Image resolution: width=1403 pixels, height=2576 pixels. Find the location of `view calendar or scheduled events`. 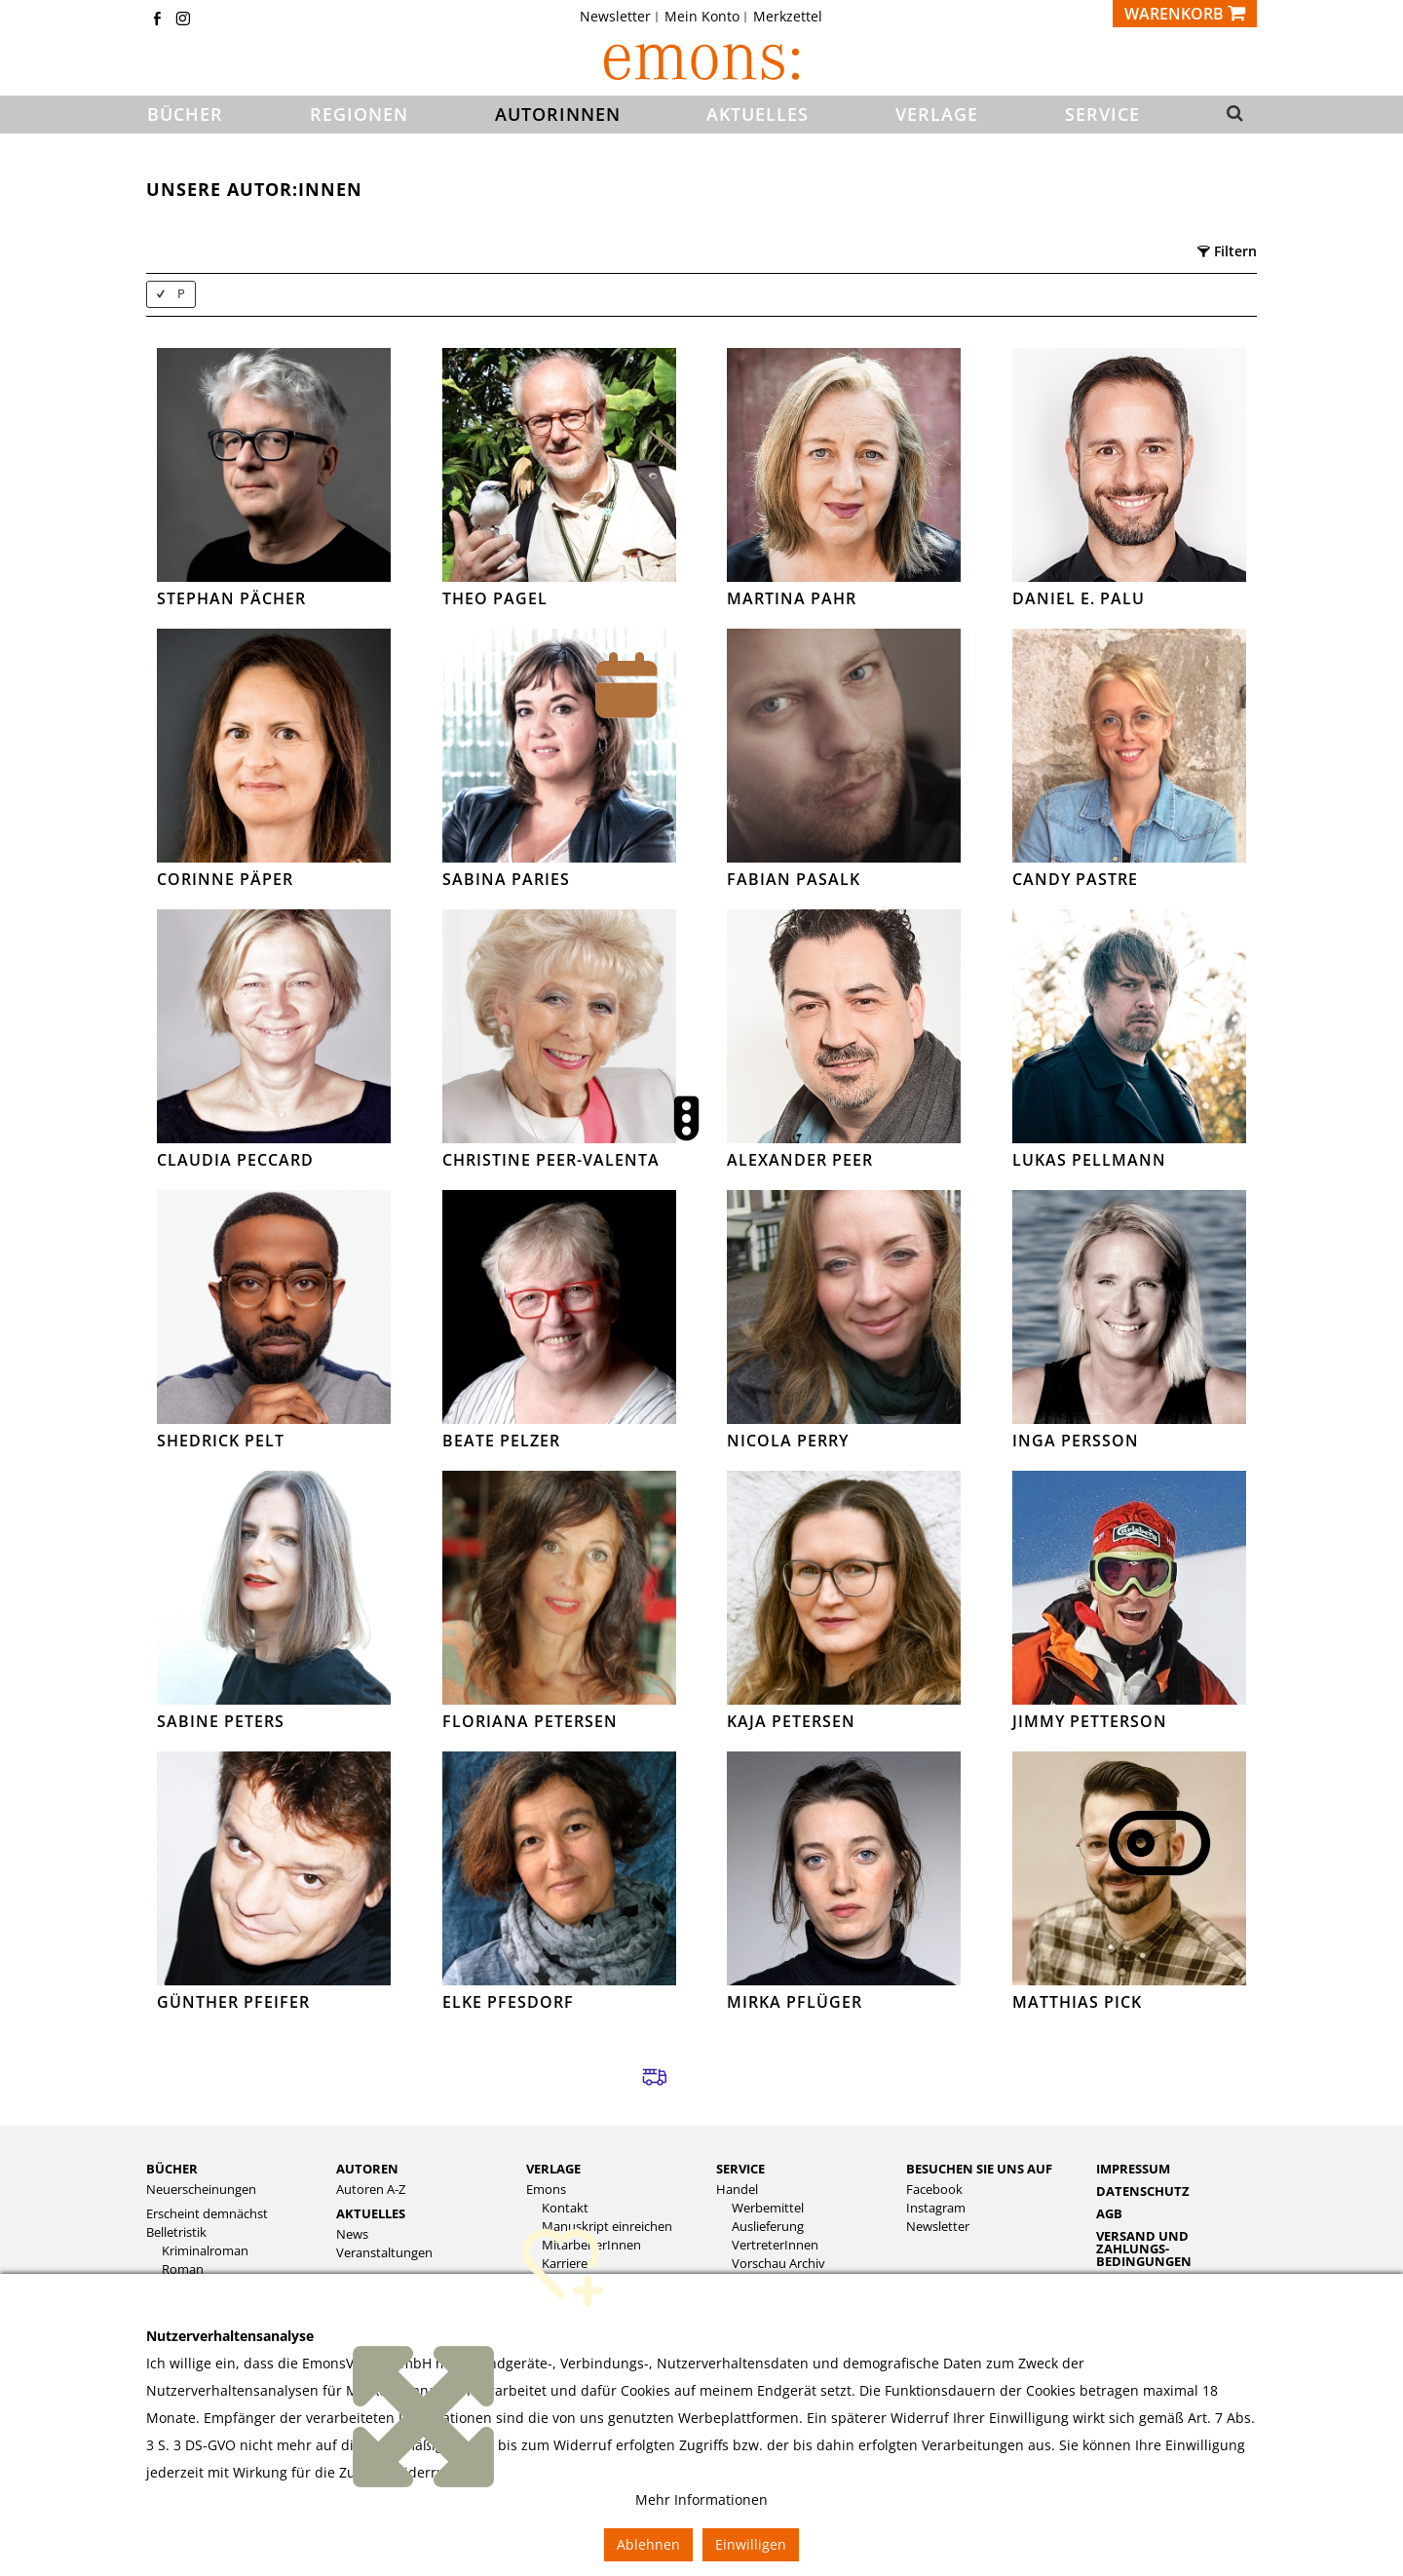

view calendar or scheduled events is located at coordinates (626, 687).